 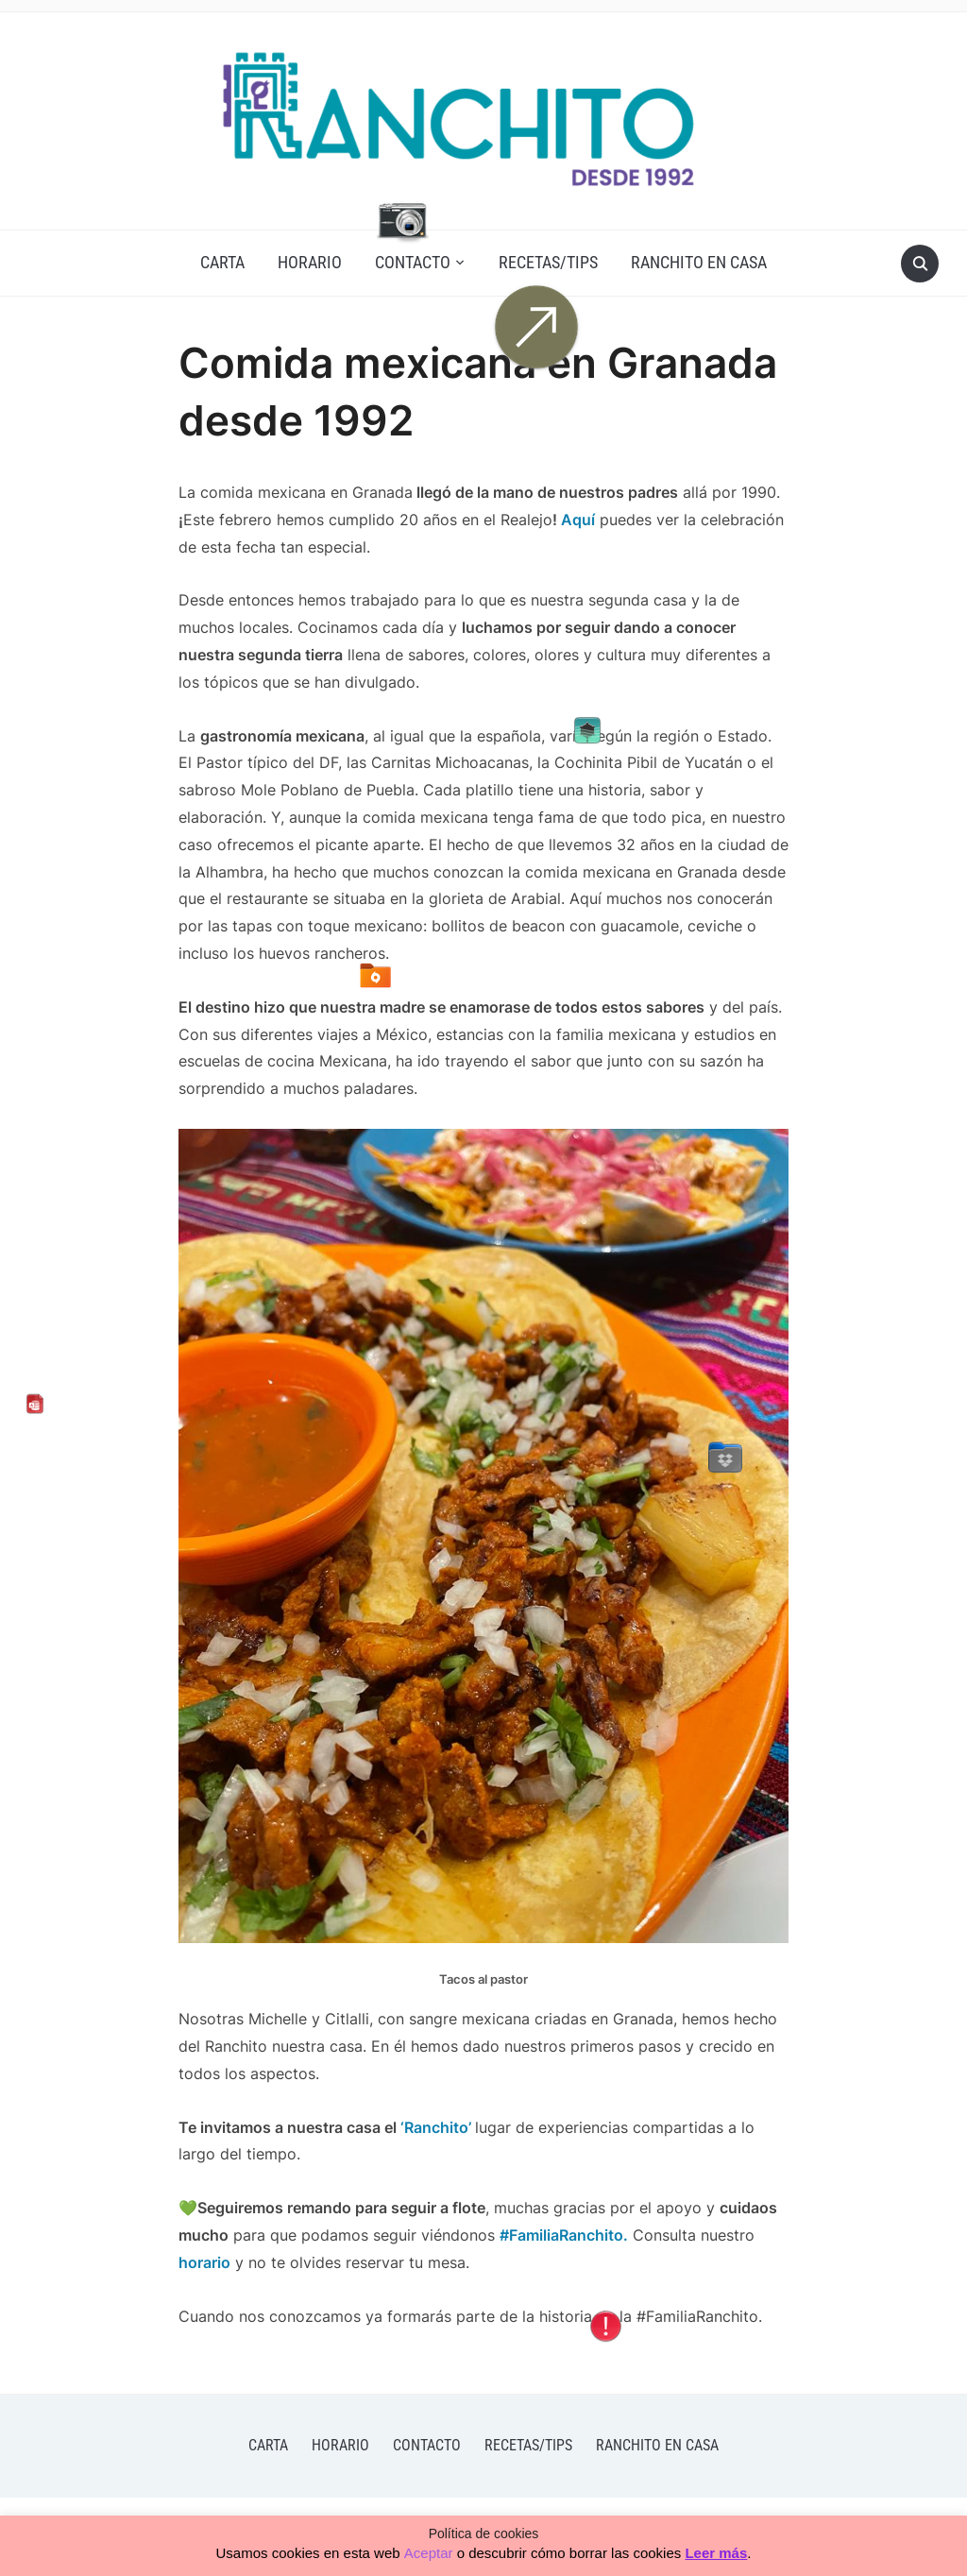 I want to click on indicates an important alert or warning, so click(x=605, y=2326).